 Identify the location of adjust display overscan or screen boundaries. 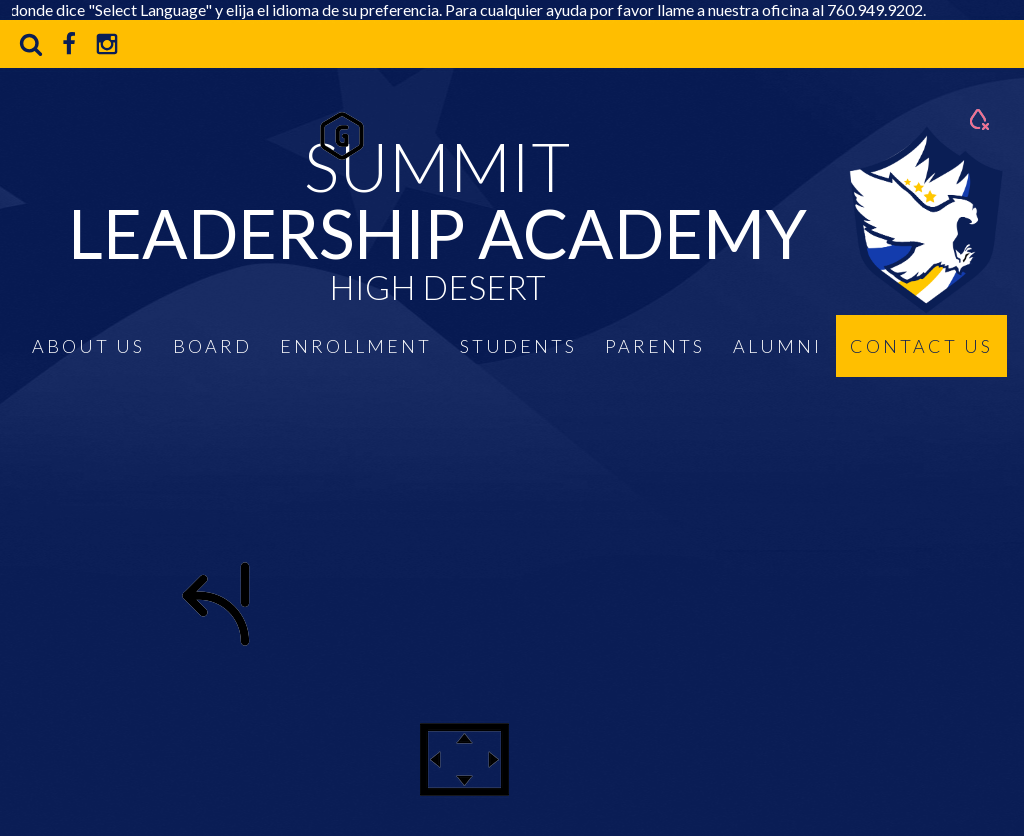
(464, 759).